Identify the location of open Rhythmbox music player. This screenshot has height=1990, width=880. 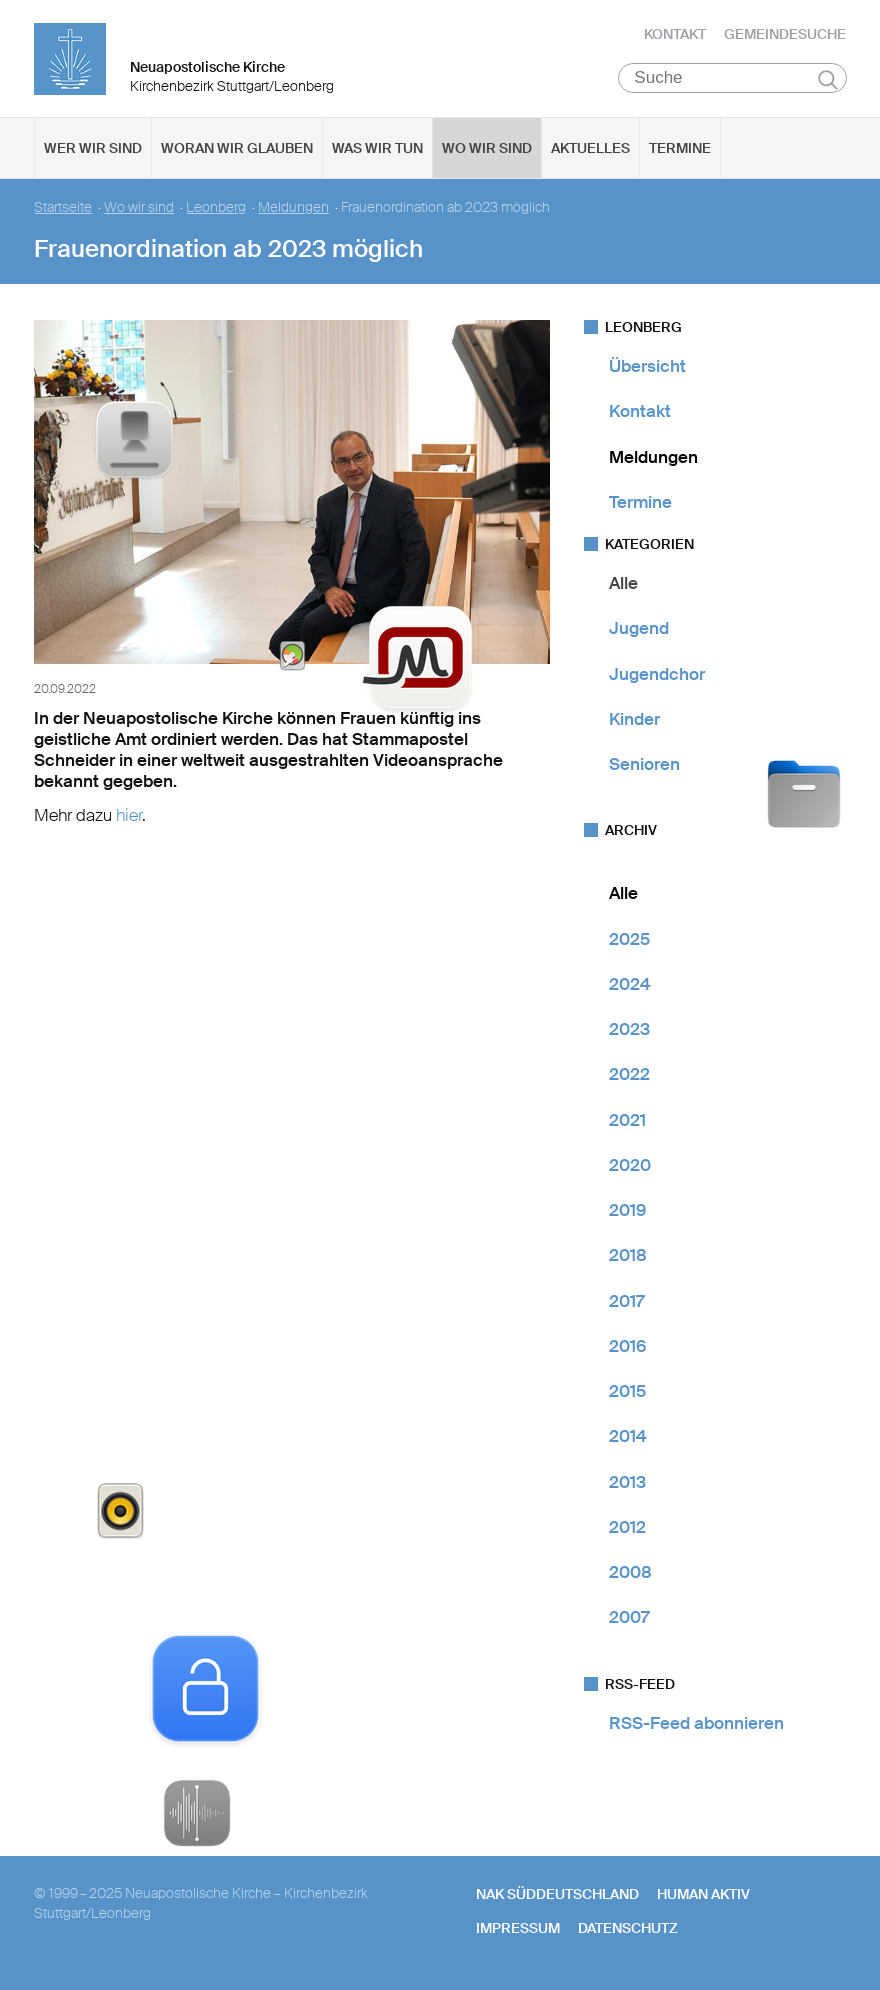
(120, 1510).